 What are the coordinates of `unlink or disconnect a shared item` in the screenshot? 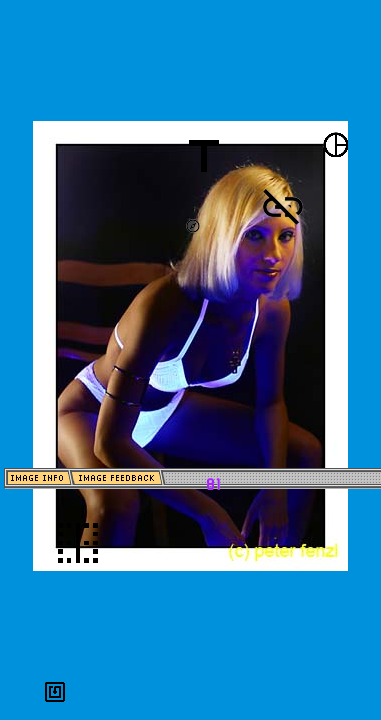 It's located at (283, 207).